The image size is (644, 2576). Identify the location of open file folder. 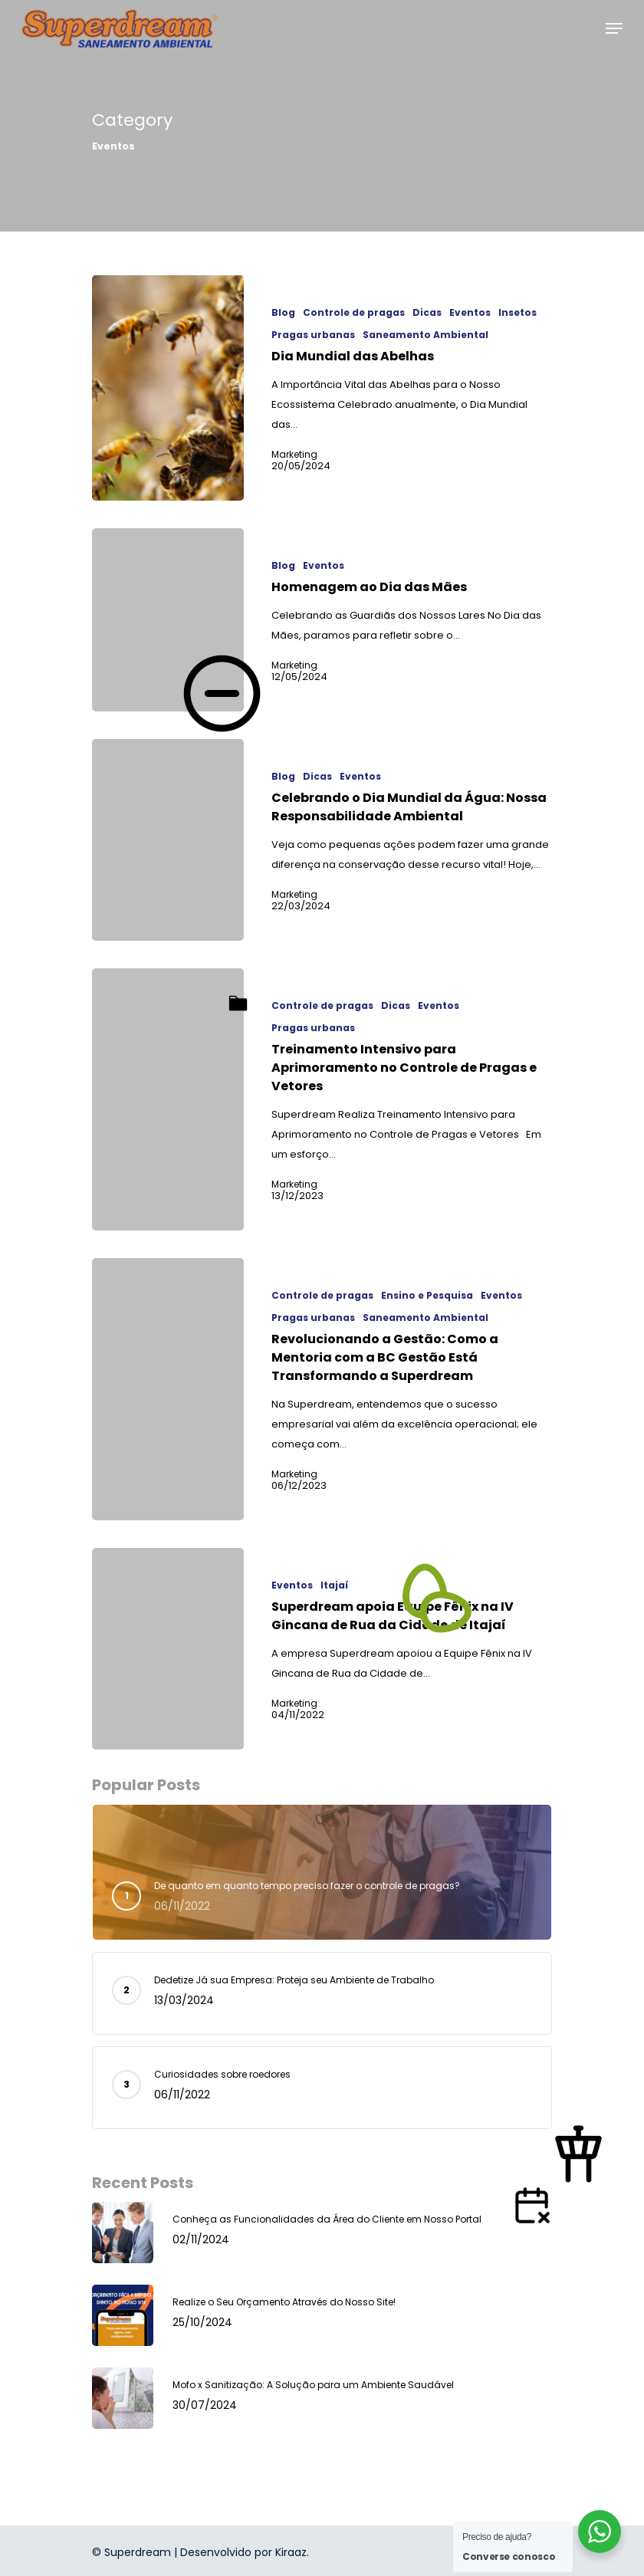
(238, 1003).